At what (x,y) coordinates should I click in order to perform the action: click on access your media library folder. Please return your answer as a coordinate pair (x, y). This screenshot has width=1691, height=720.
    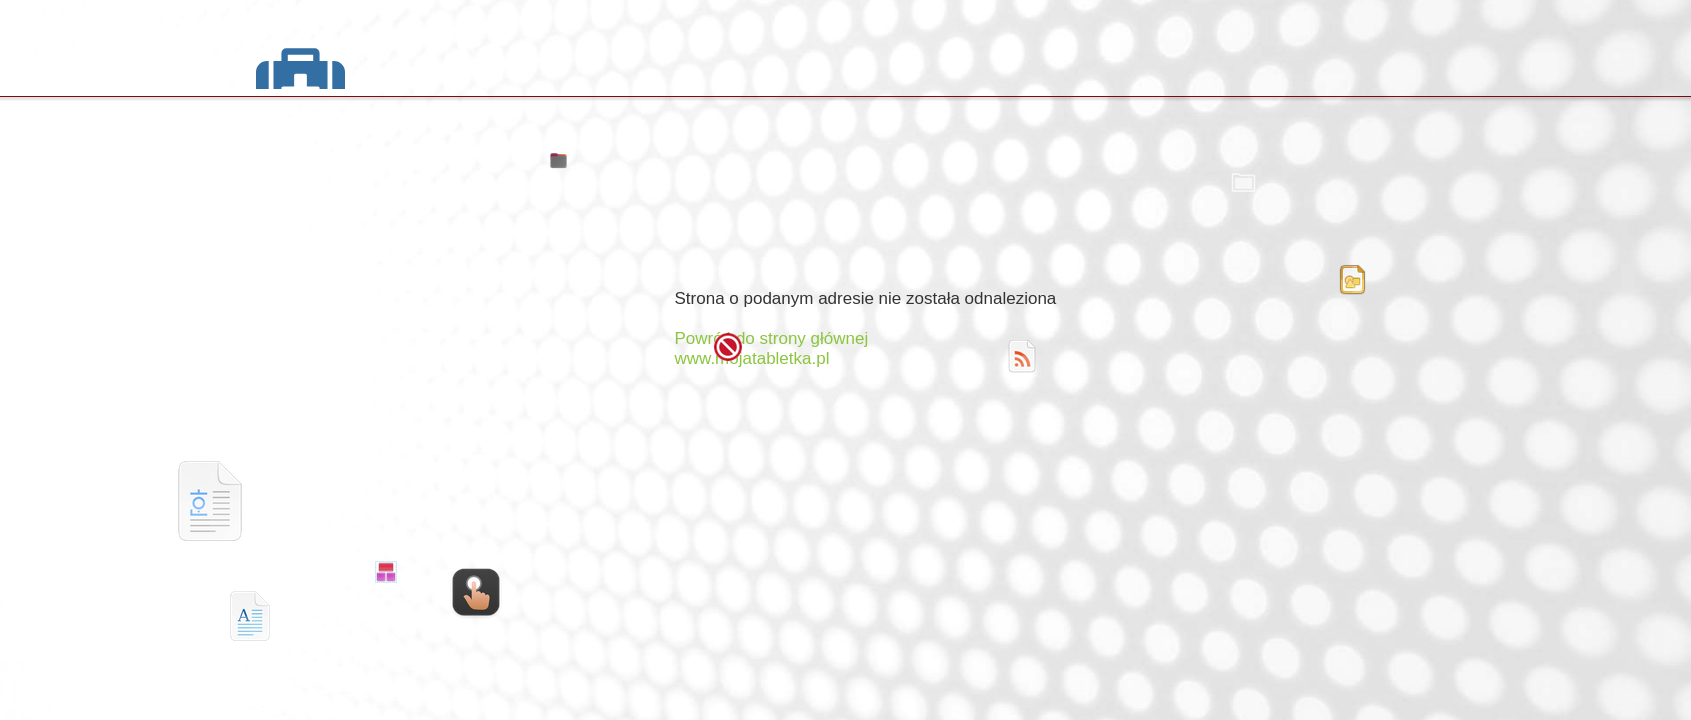
    Looking at the image, I should click on (1243, 182).